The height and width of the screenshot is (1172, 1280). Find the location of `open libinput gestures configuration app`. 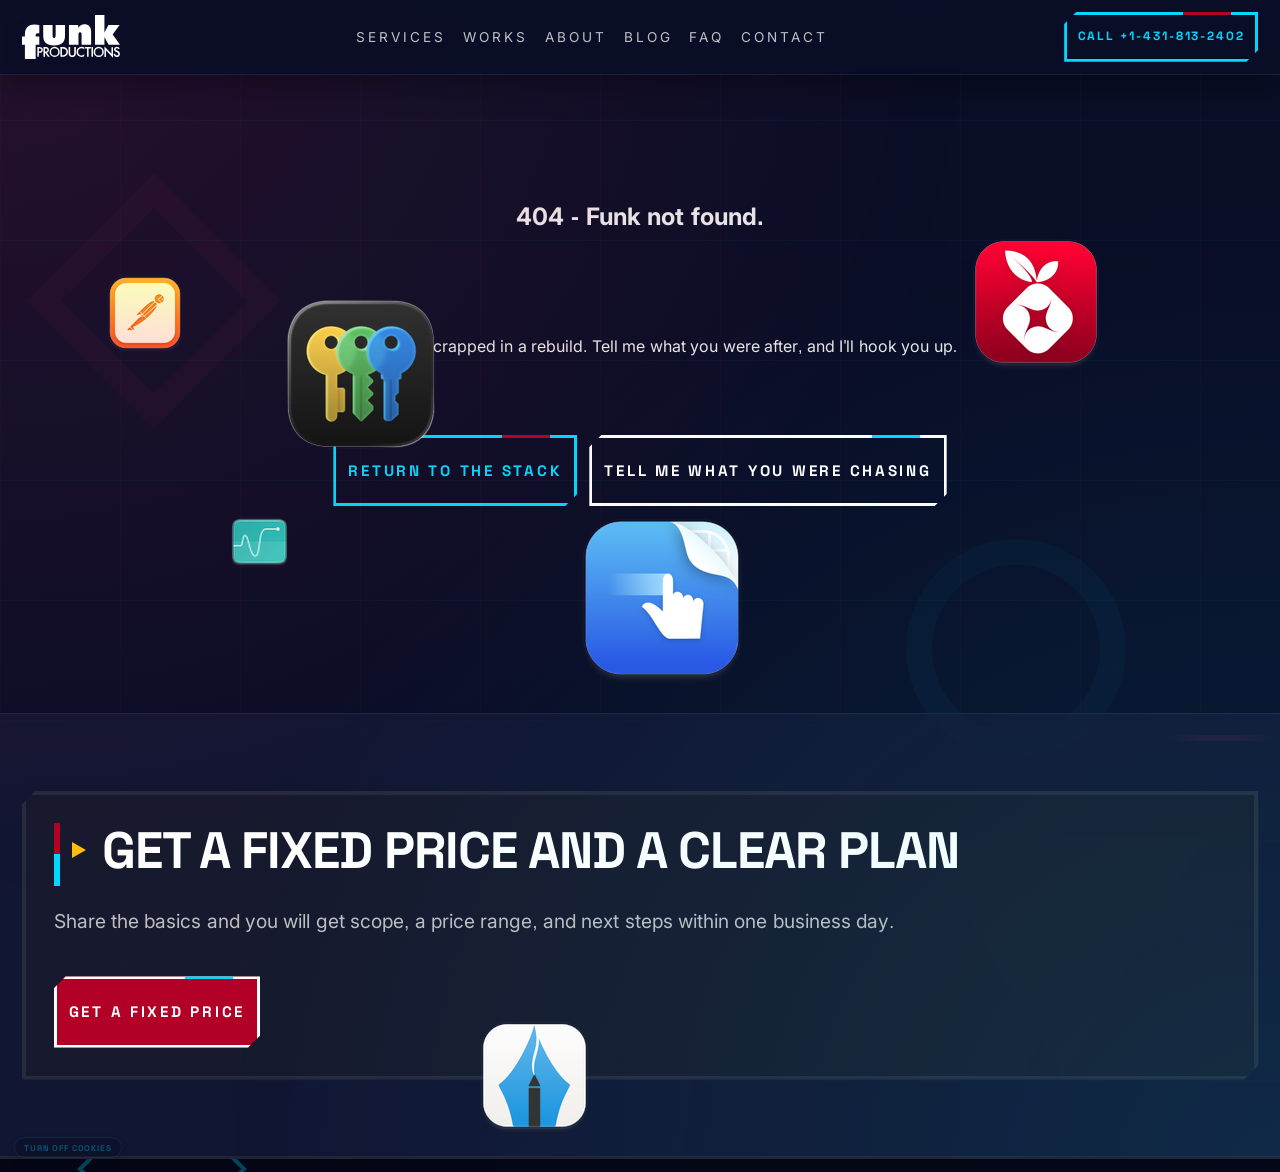

open libinput gestures configuration app is located at coordinates (662, 598).